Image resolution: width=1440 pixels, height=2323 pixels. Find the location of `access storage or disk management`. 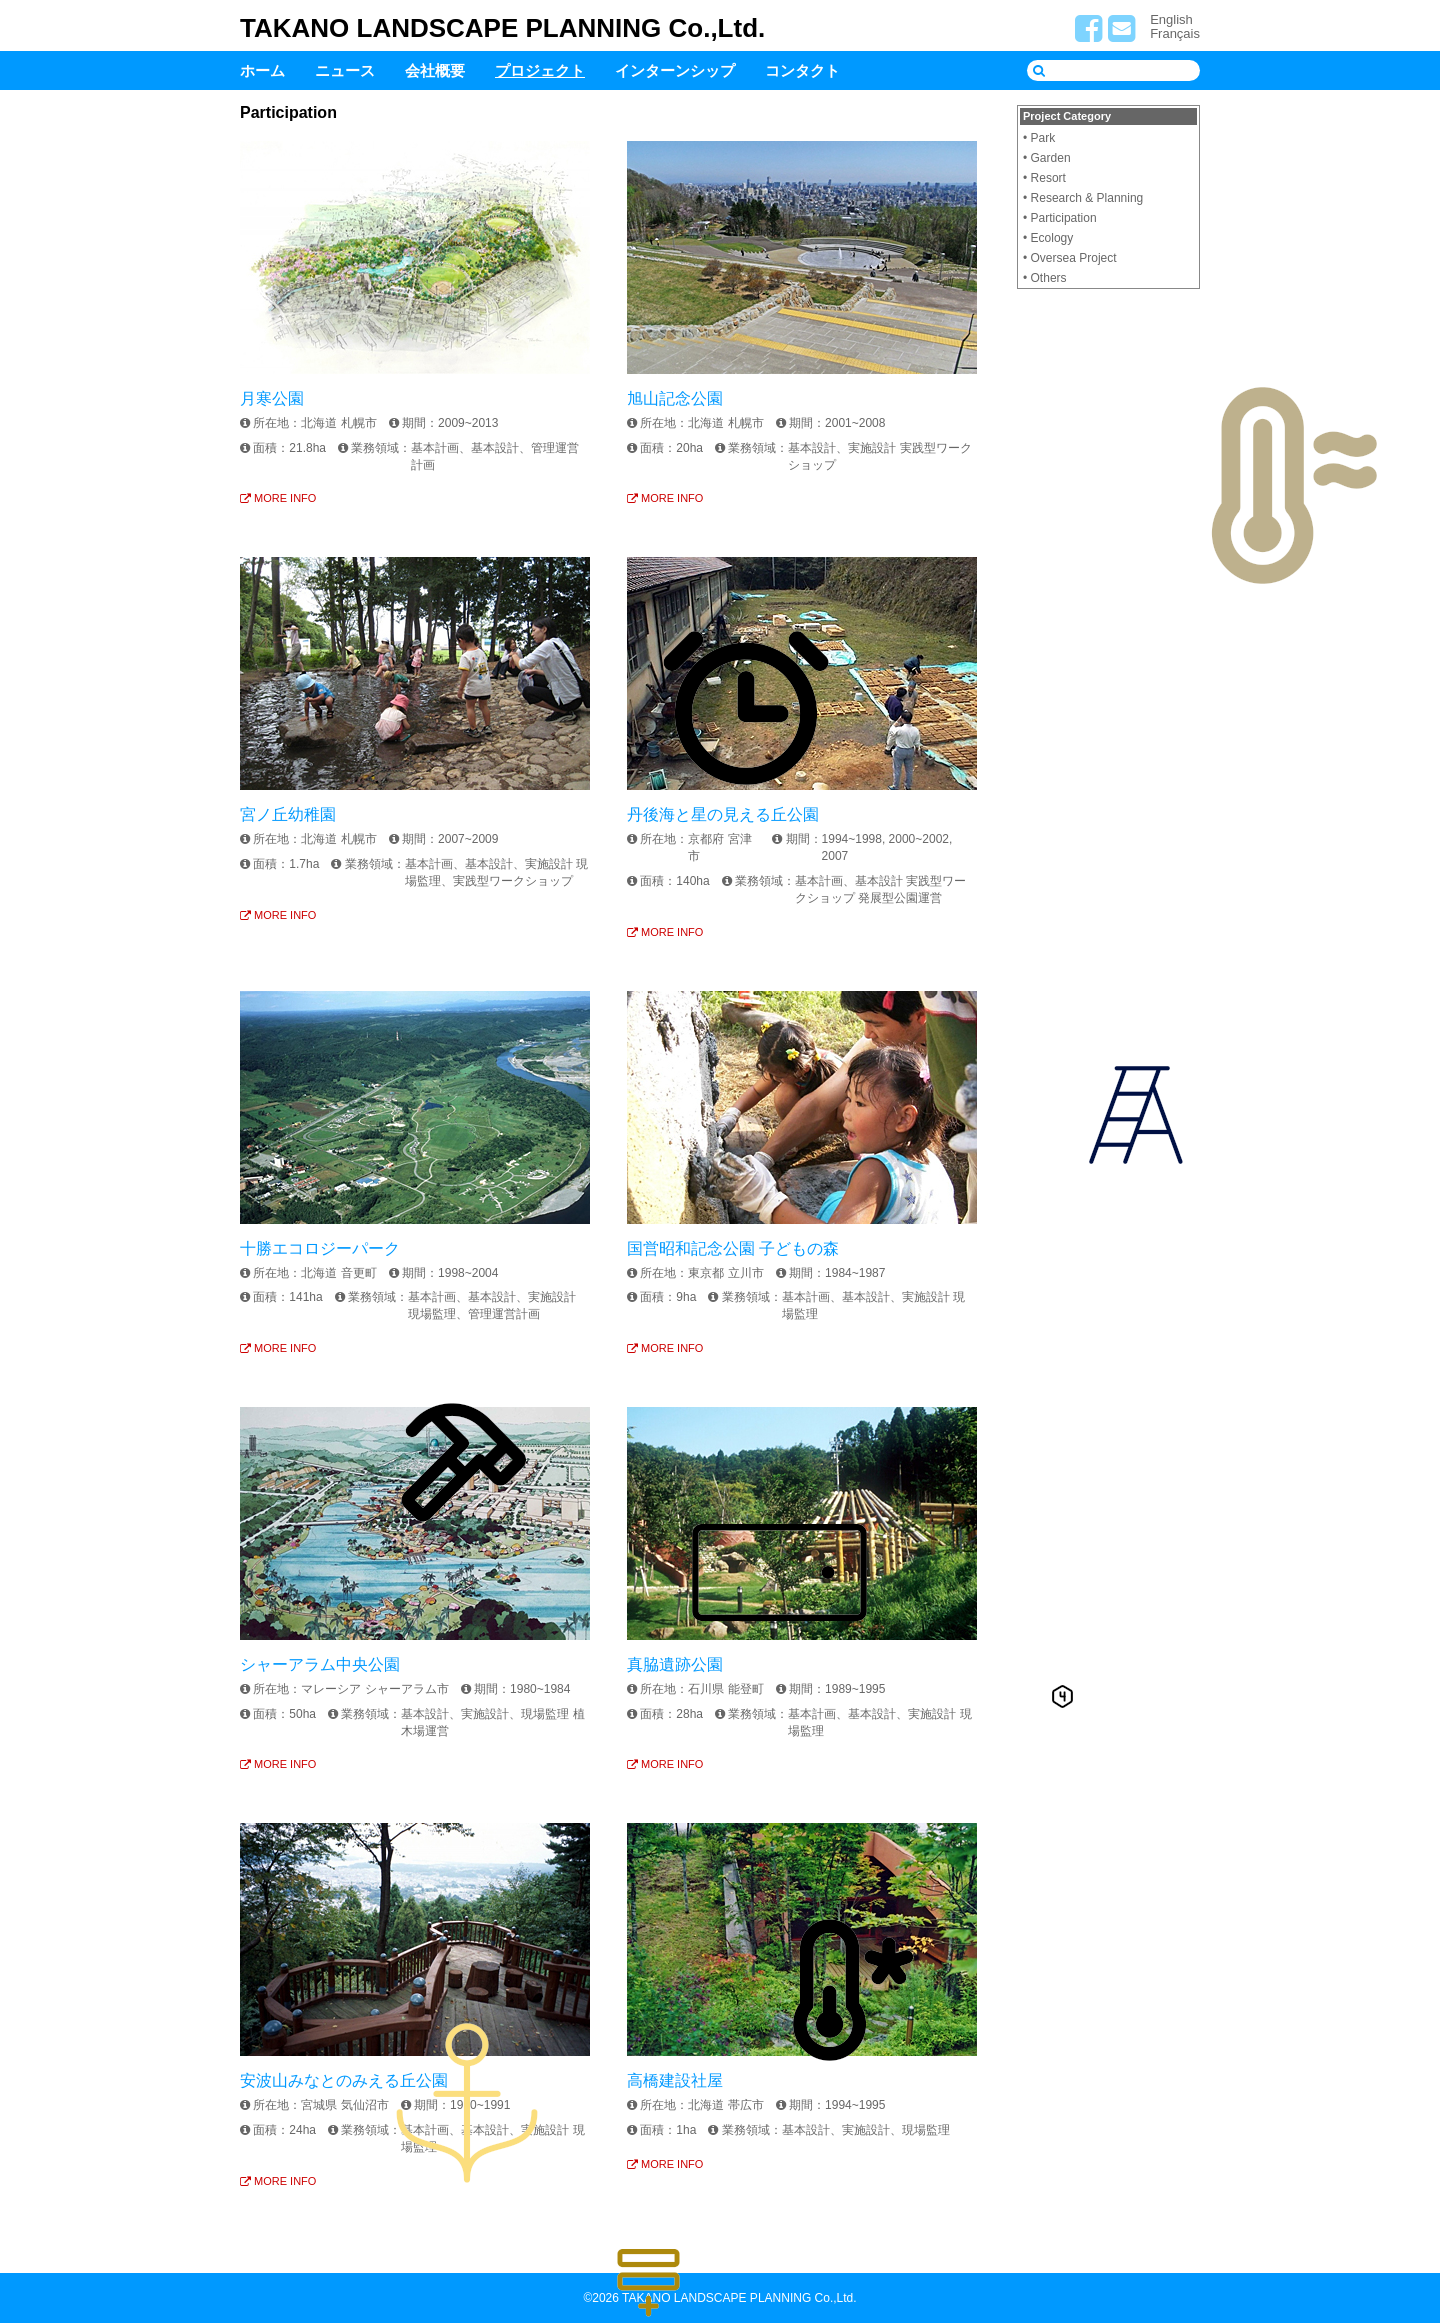

access storage or disk management is located at coordinates (779, 1572).